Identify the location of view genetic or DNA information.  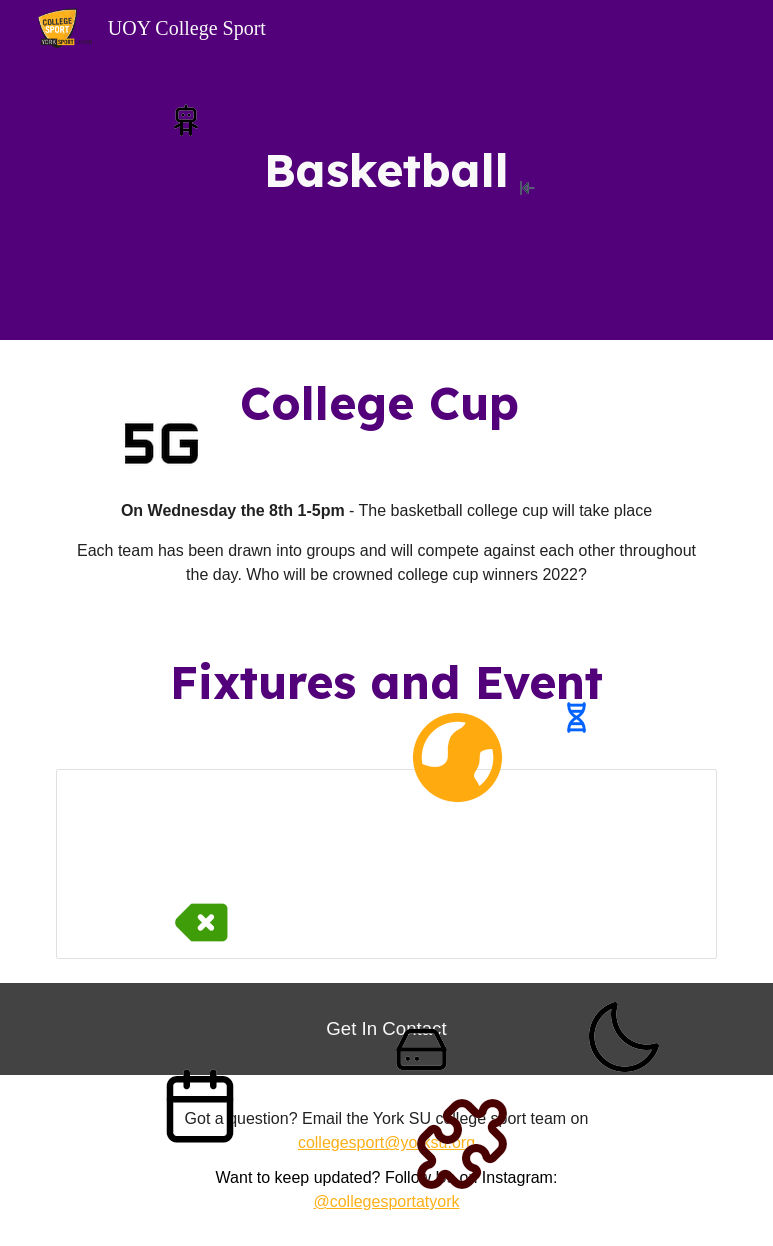
(576, 717).